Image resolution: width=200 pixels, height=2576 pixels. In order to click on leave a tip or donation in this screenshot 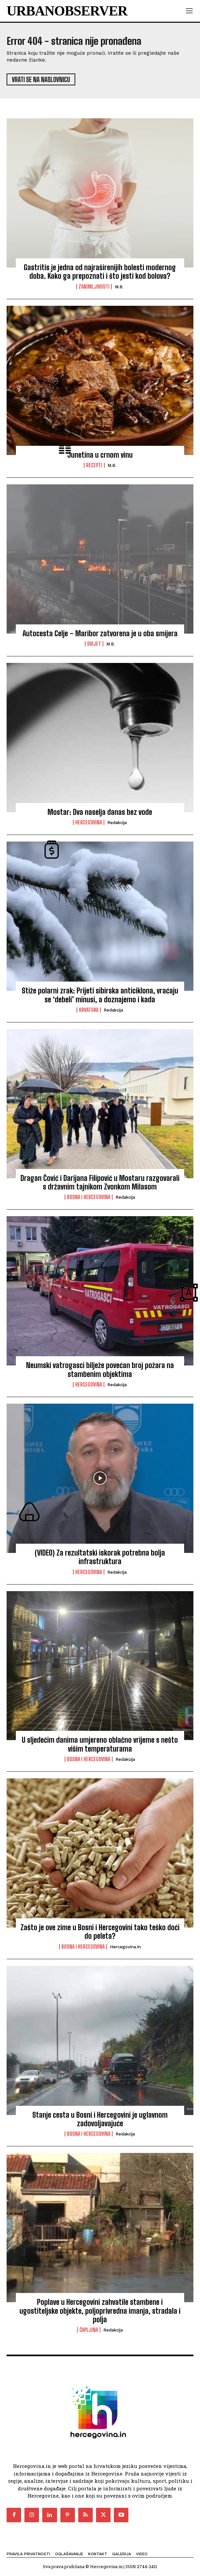, I will do `click(51, 849)`.